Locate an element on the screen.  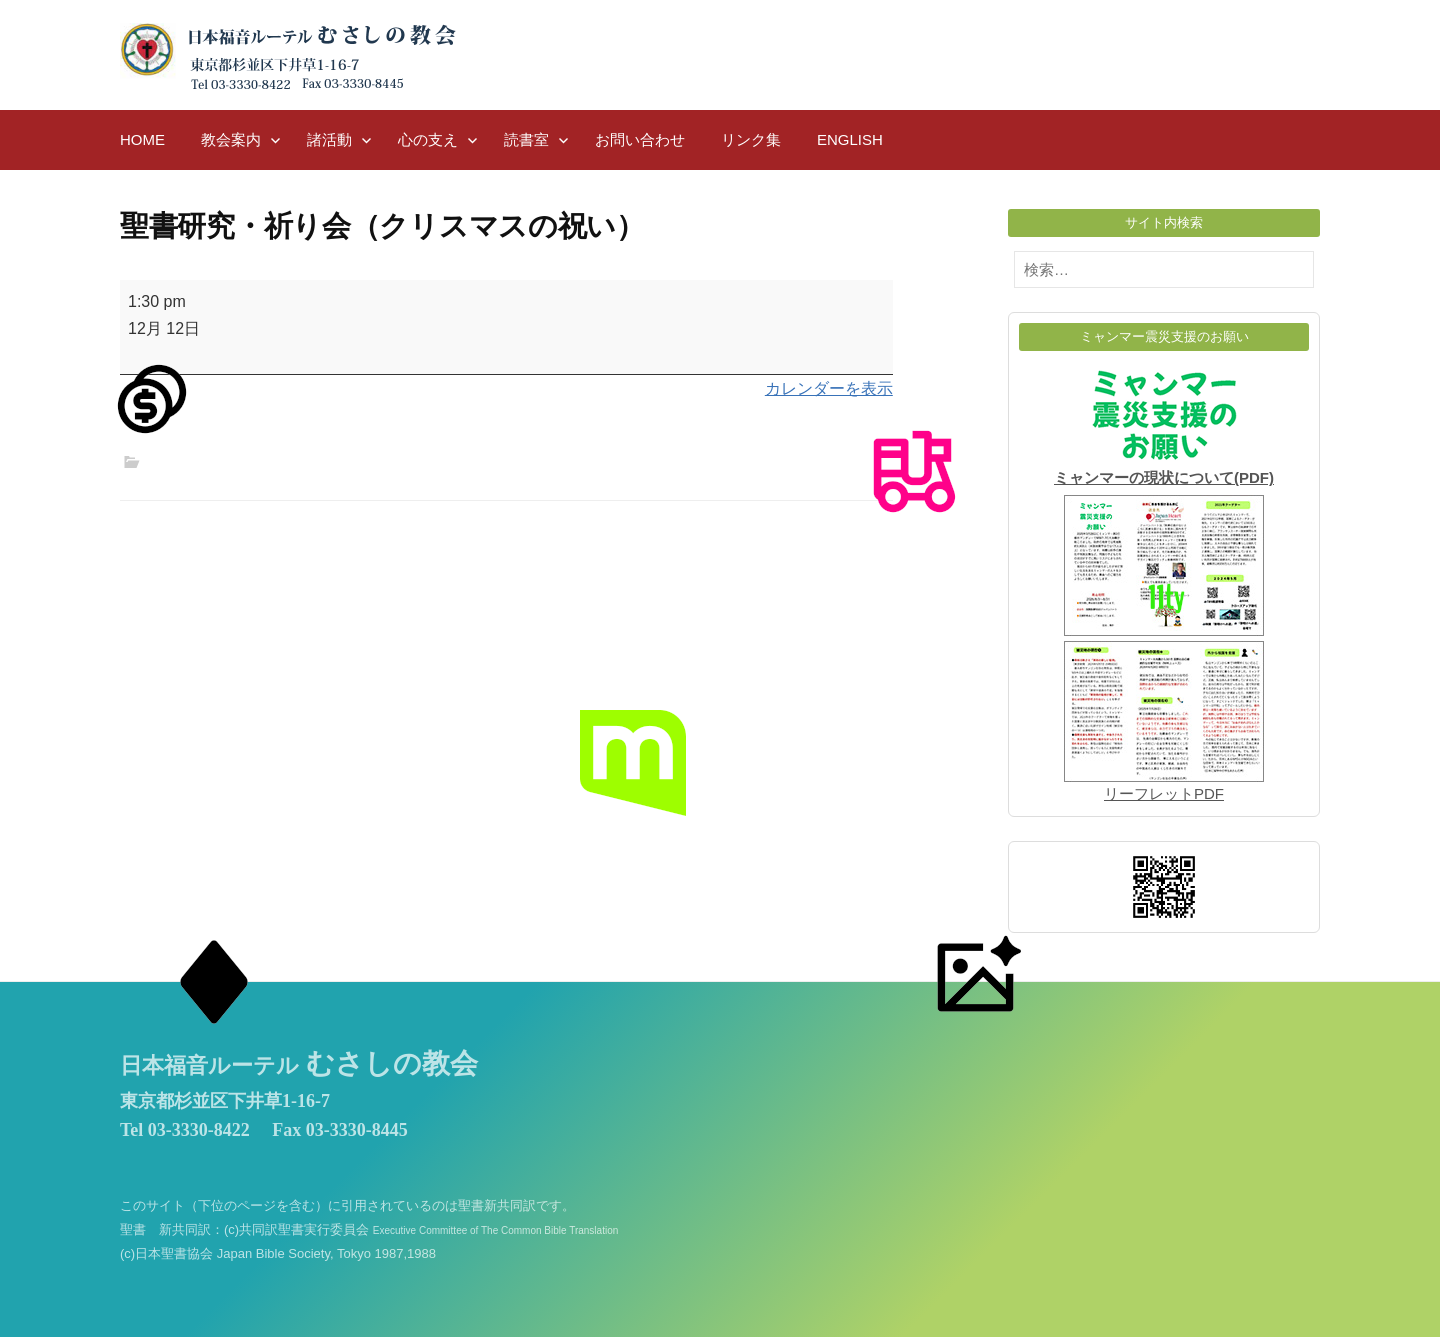
mail.com email service logo is located at coordinates (633, 763).